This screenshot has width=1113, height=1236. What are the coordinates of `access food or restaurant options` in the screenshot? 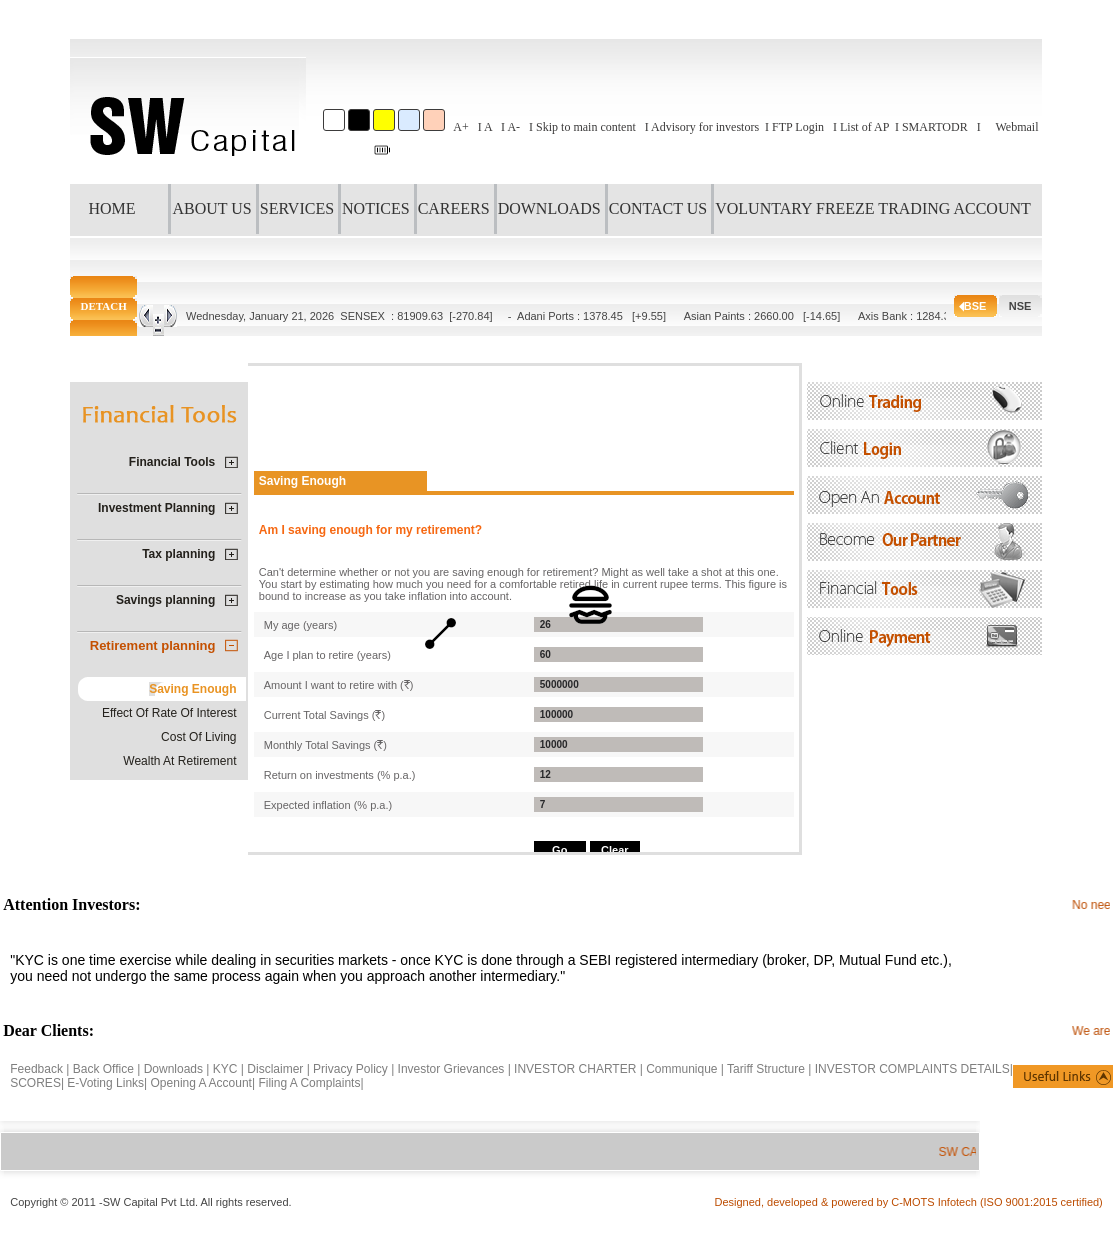 It's located at (590, 605).